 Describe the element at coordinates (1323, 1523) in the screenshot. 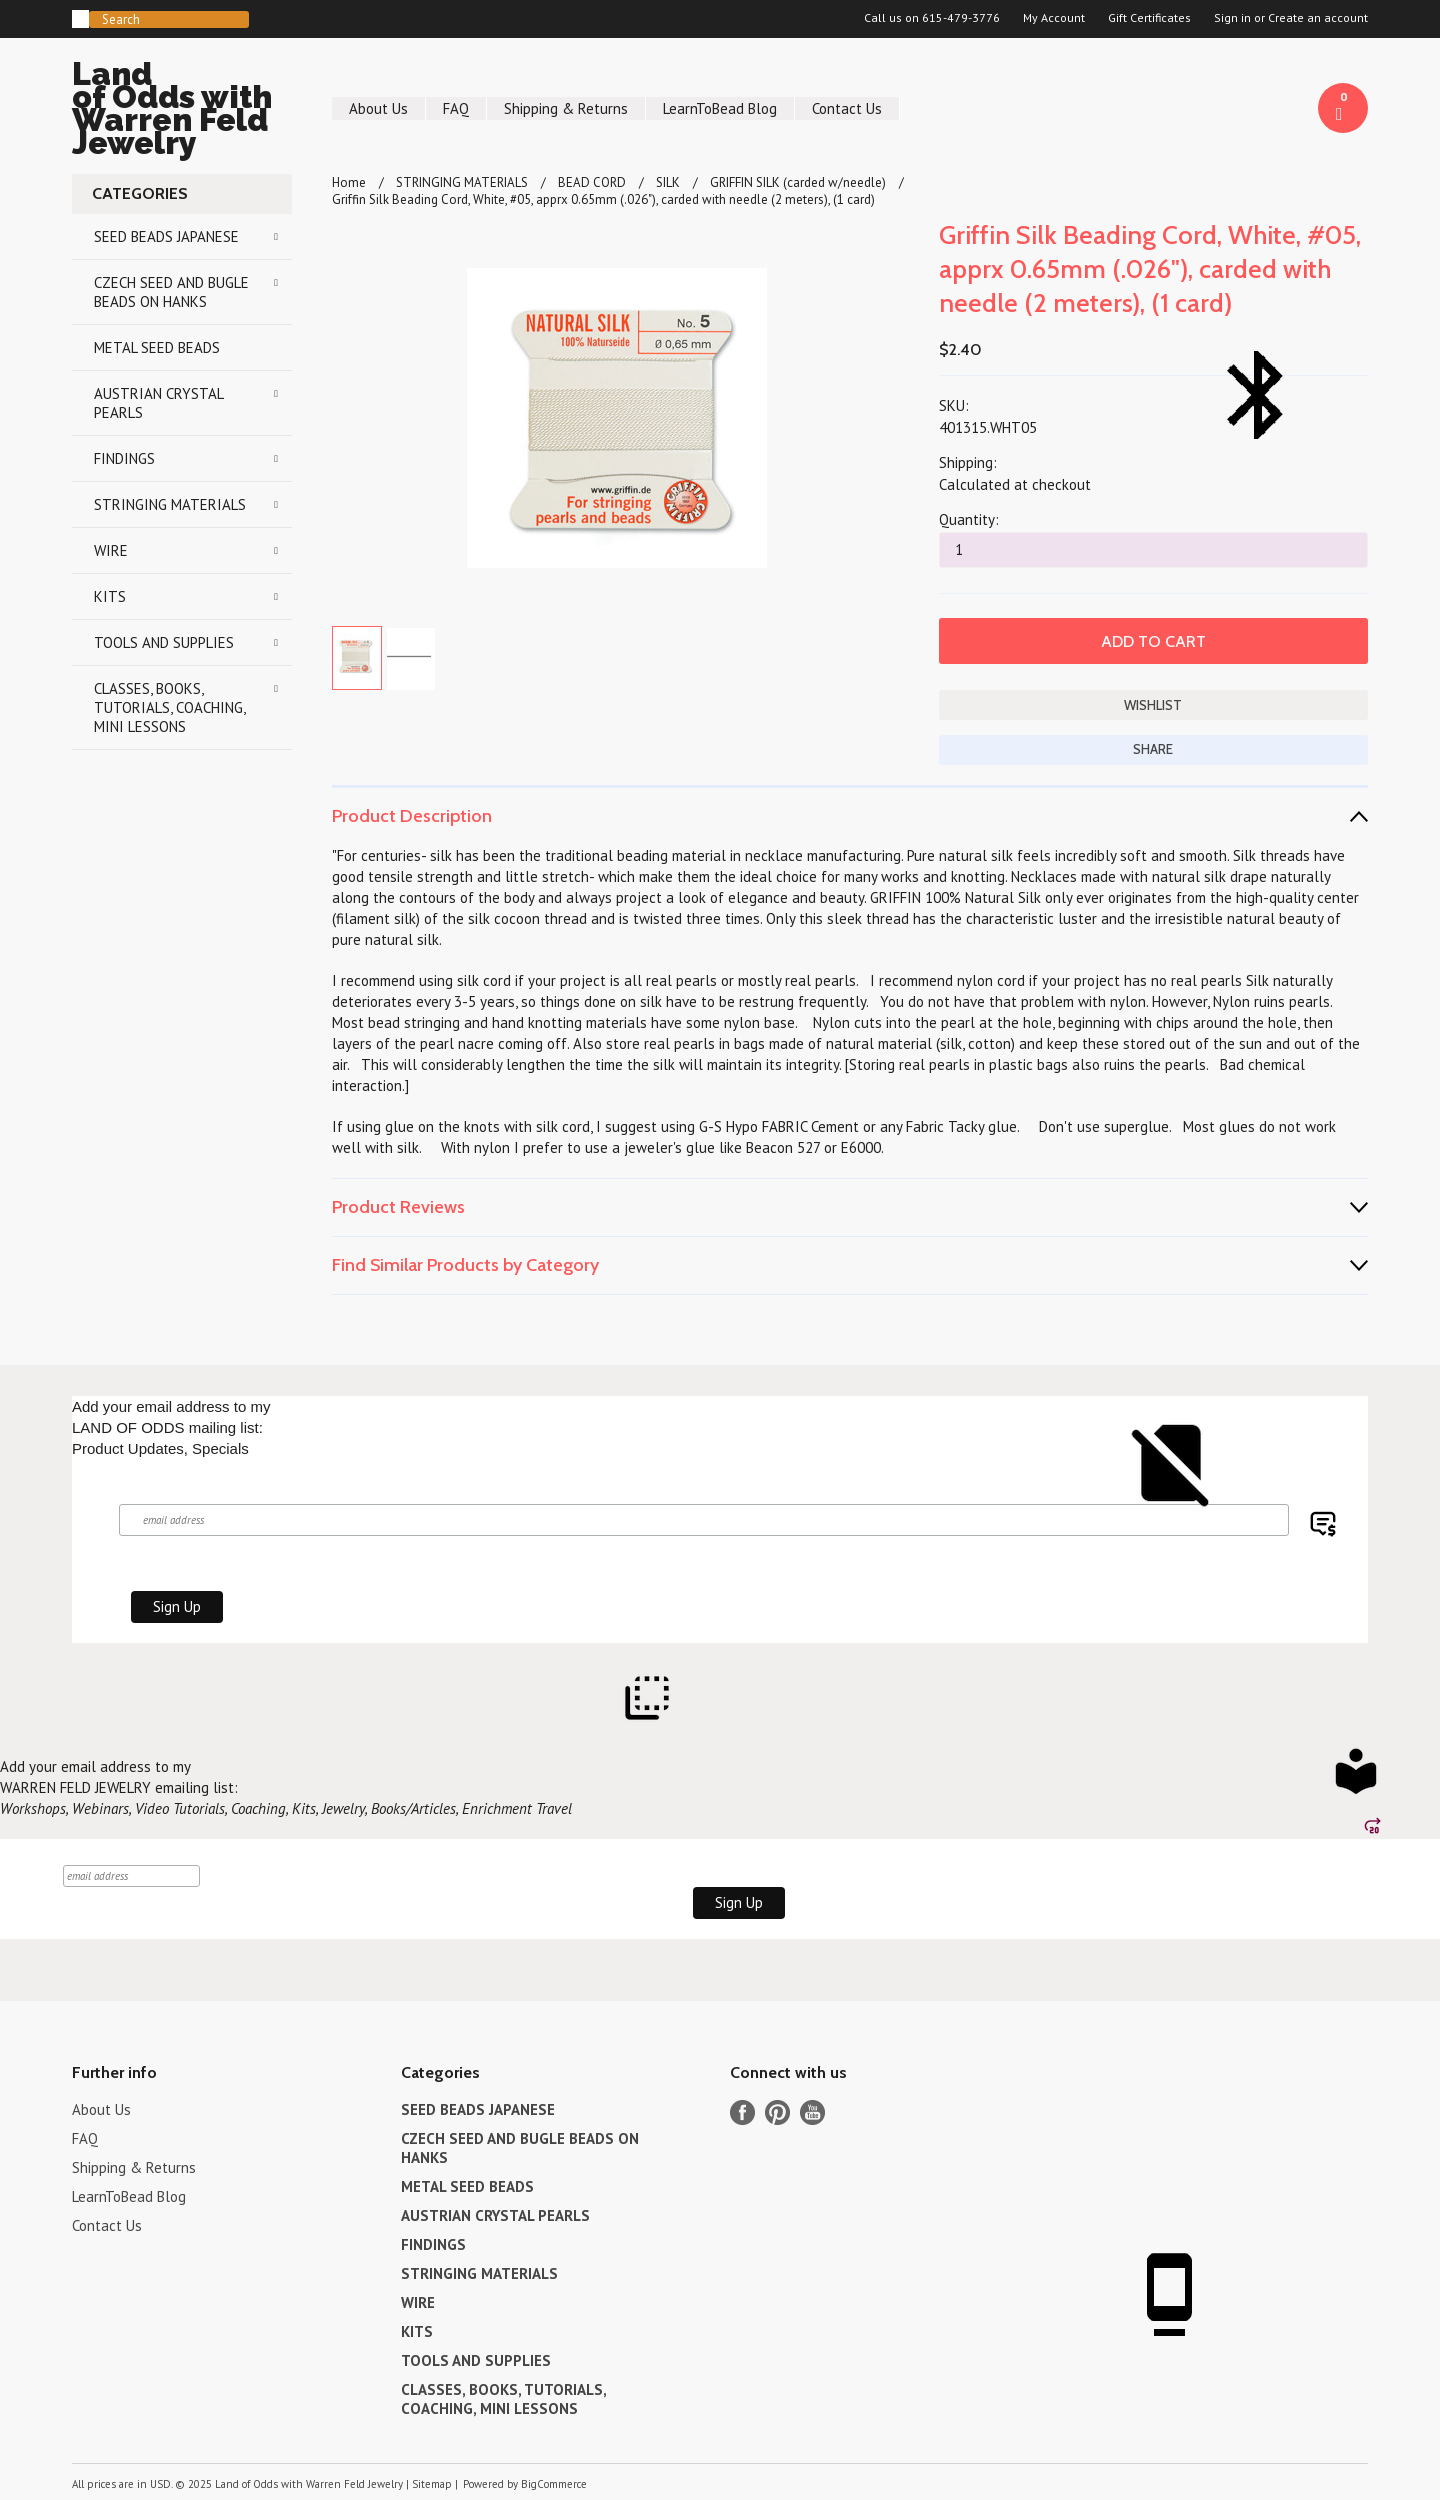

I see `view payment-related messages` at that location.